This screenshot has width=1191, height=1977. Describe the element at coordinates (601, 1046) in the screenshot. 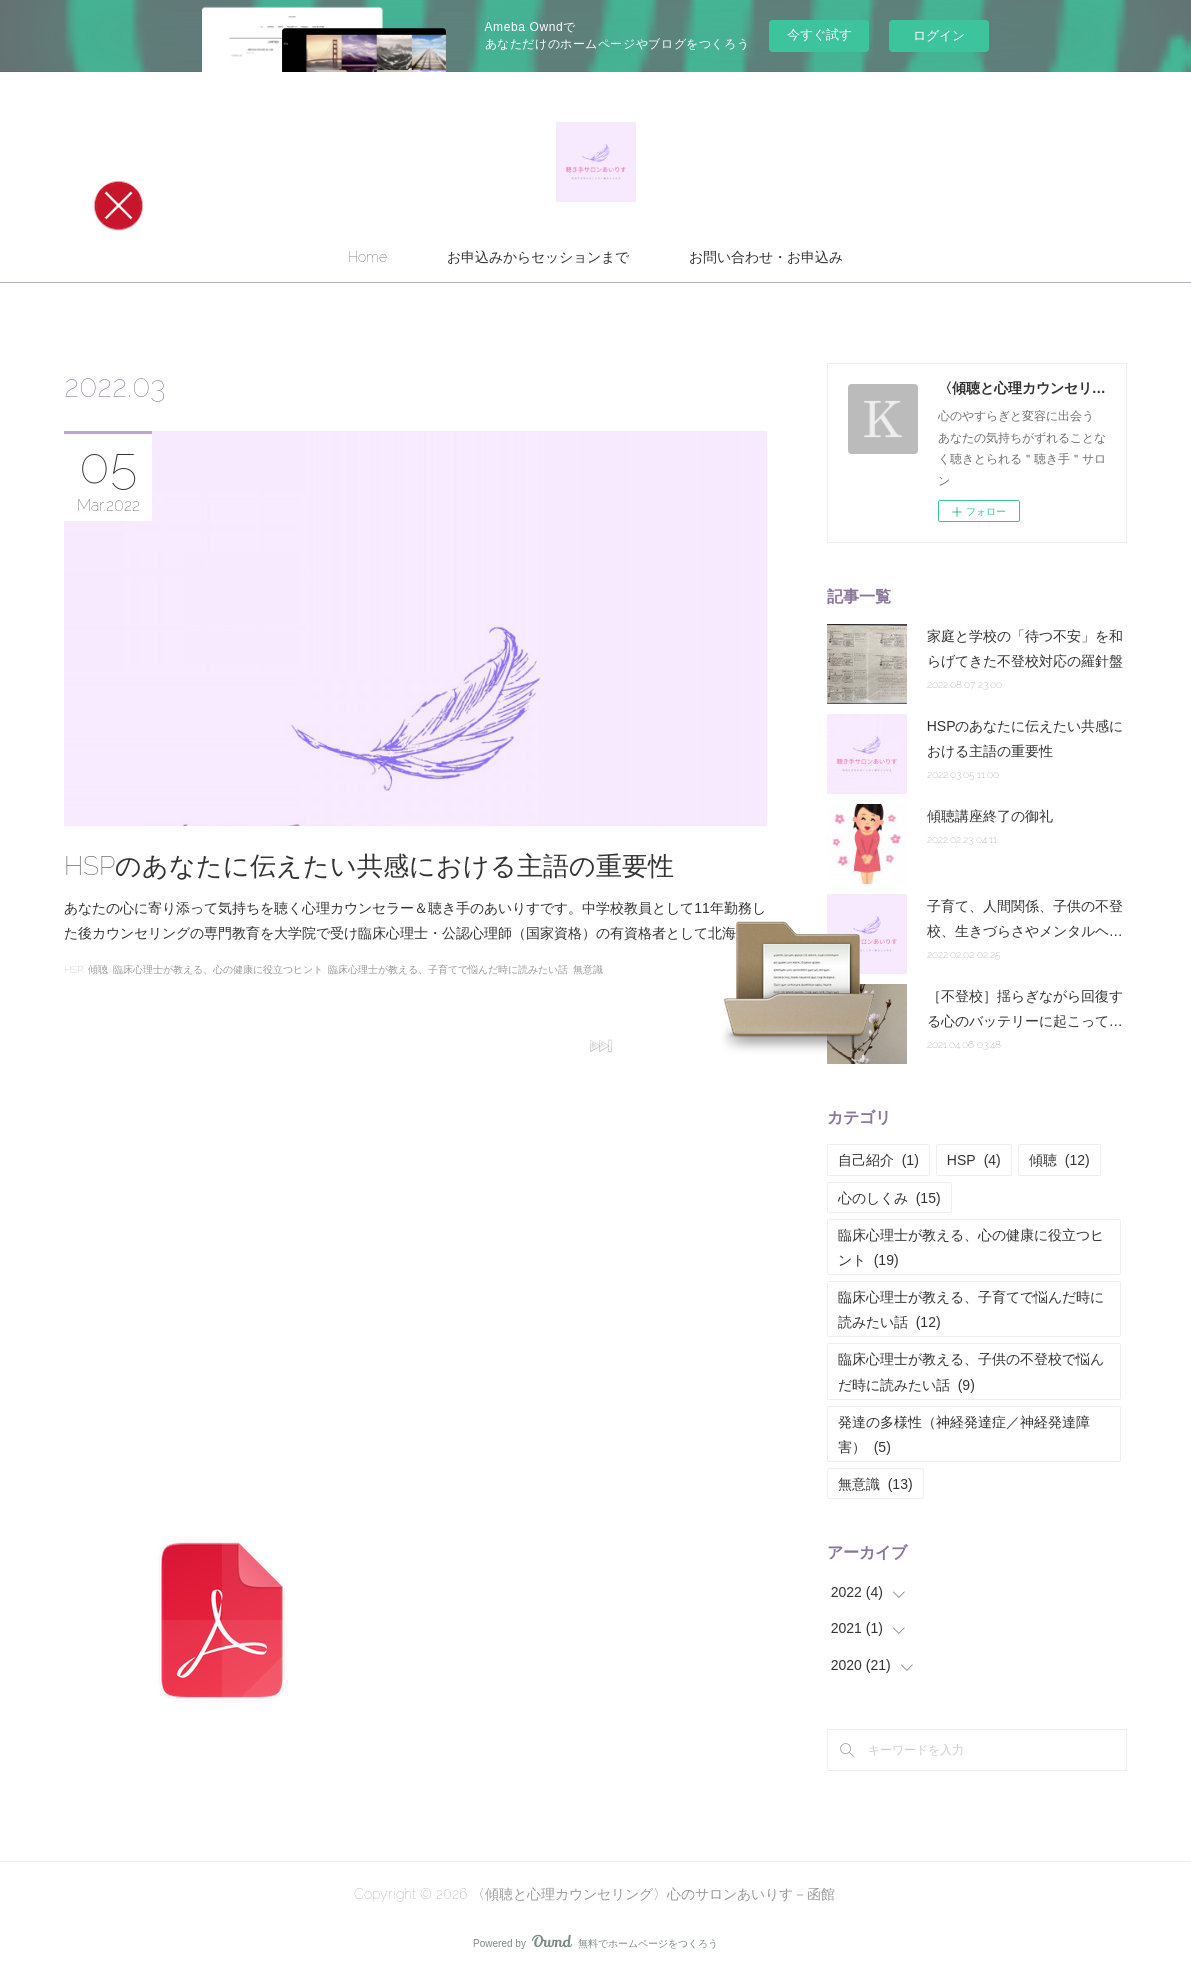

I see `skip to next track in media player` at that location.